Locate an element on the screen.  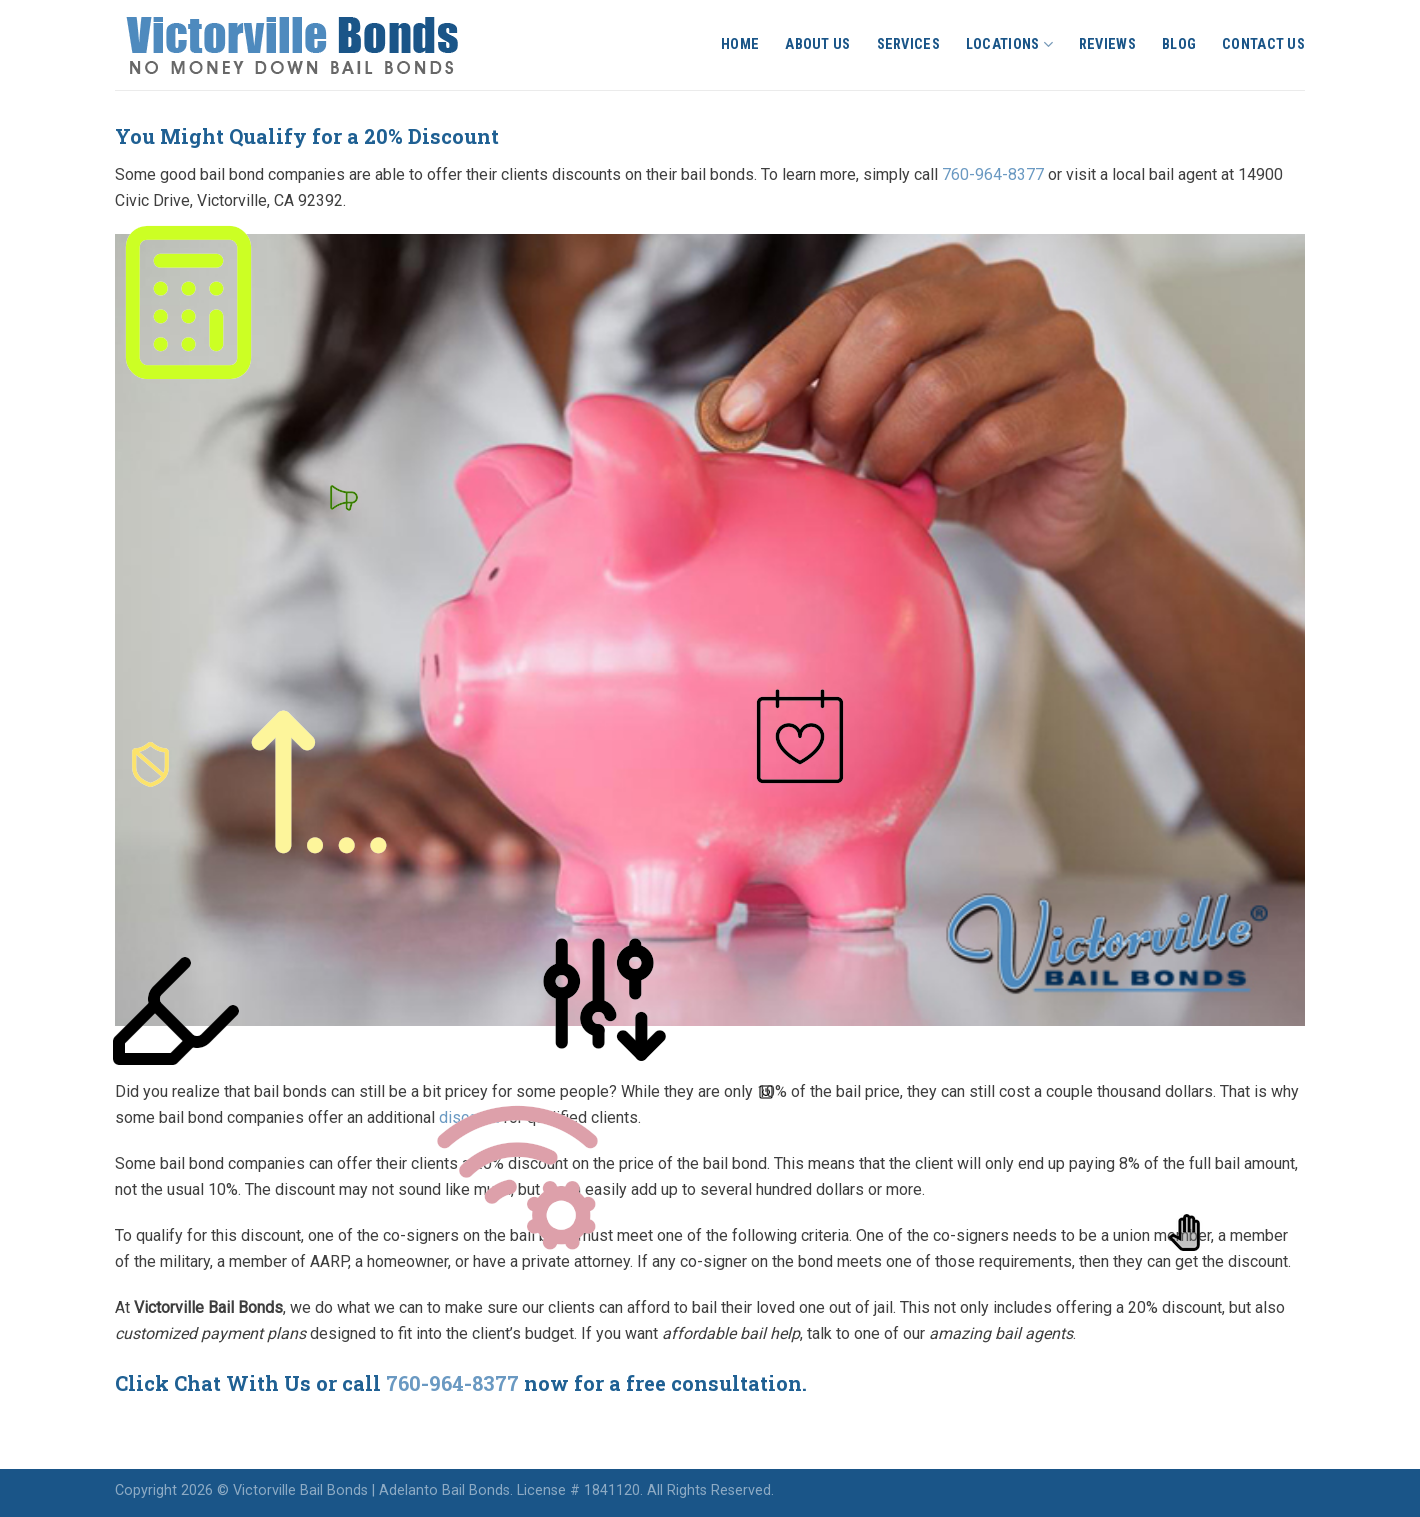
make an announcement is located at coordinates (342, 498).